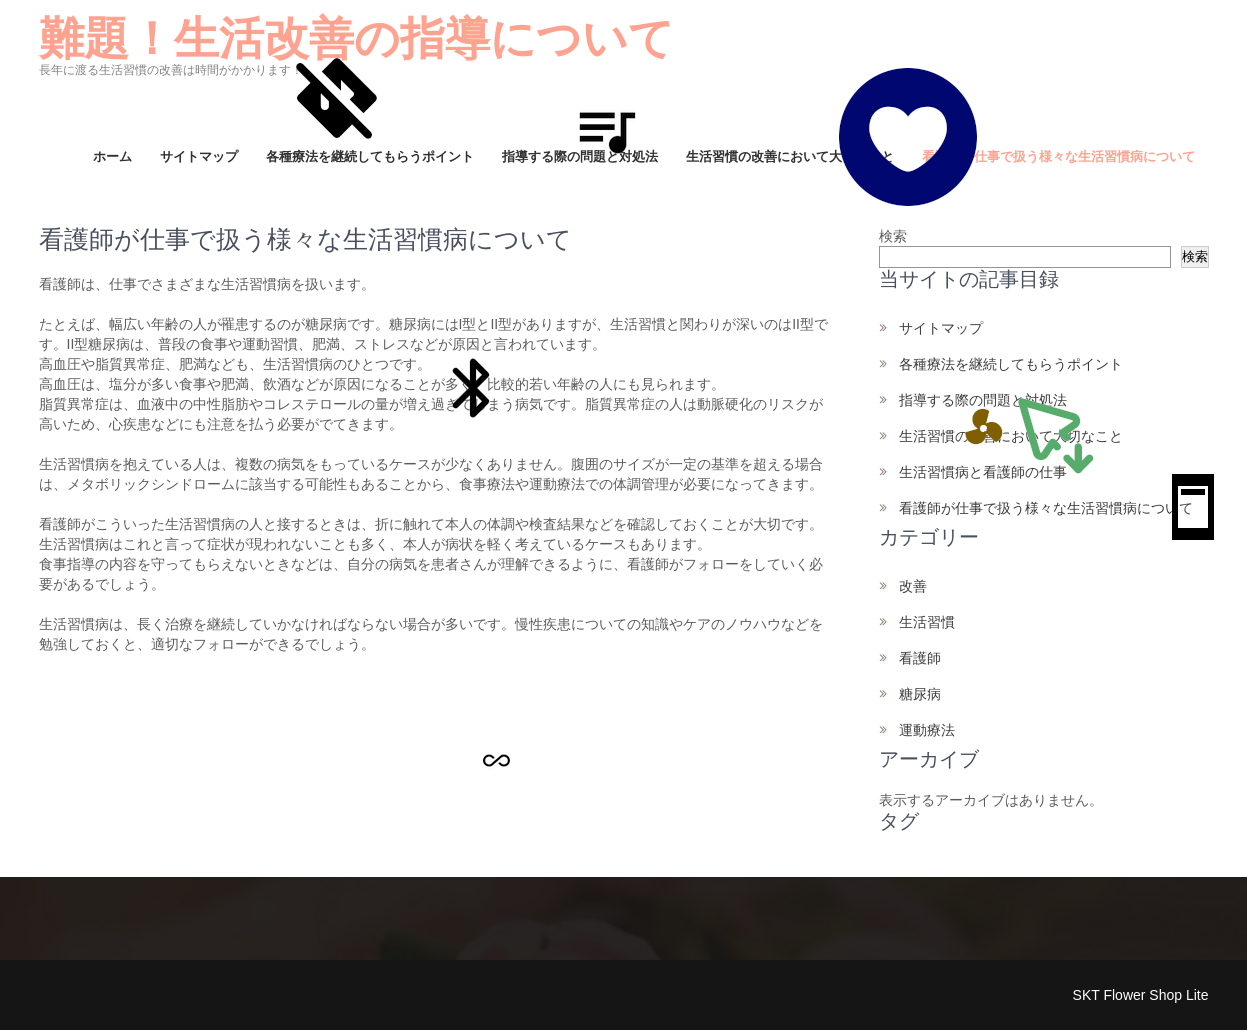 This screenshot has width=1247, height=1030. I want to click on view music queue or playlist, so click(606, 130).